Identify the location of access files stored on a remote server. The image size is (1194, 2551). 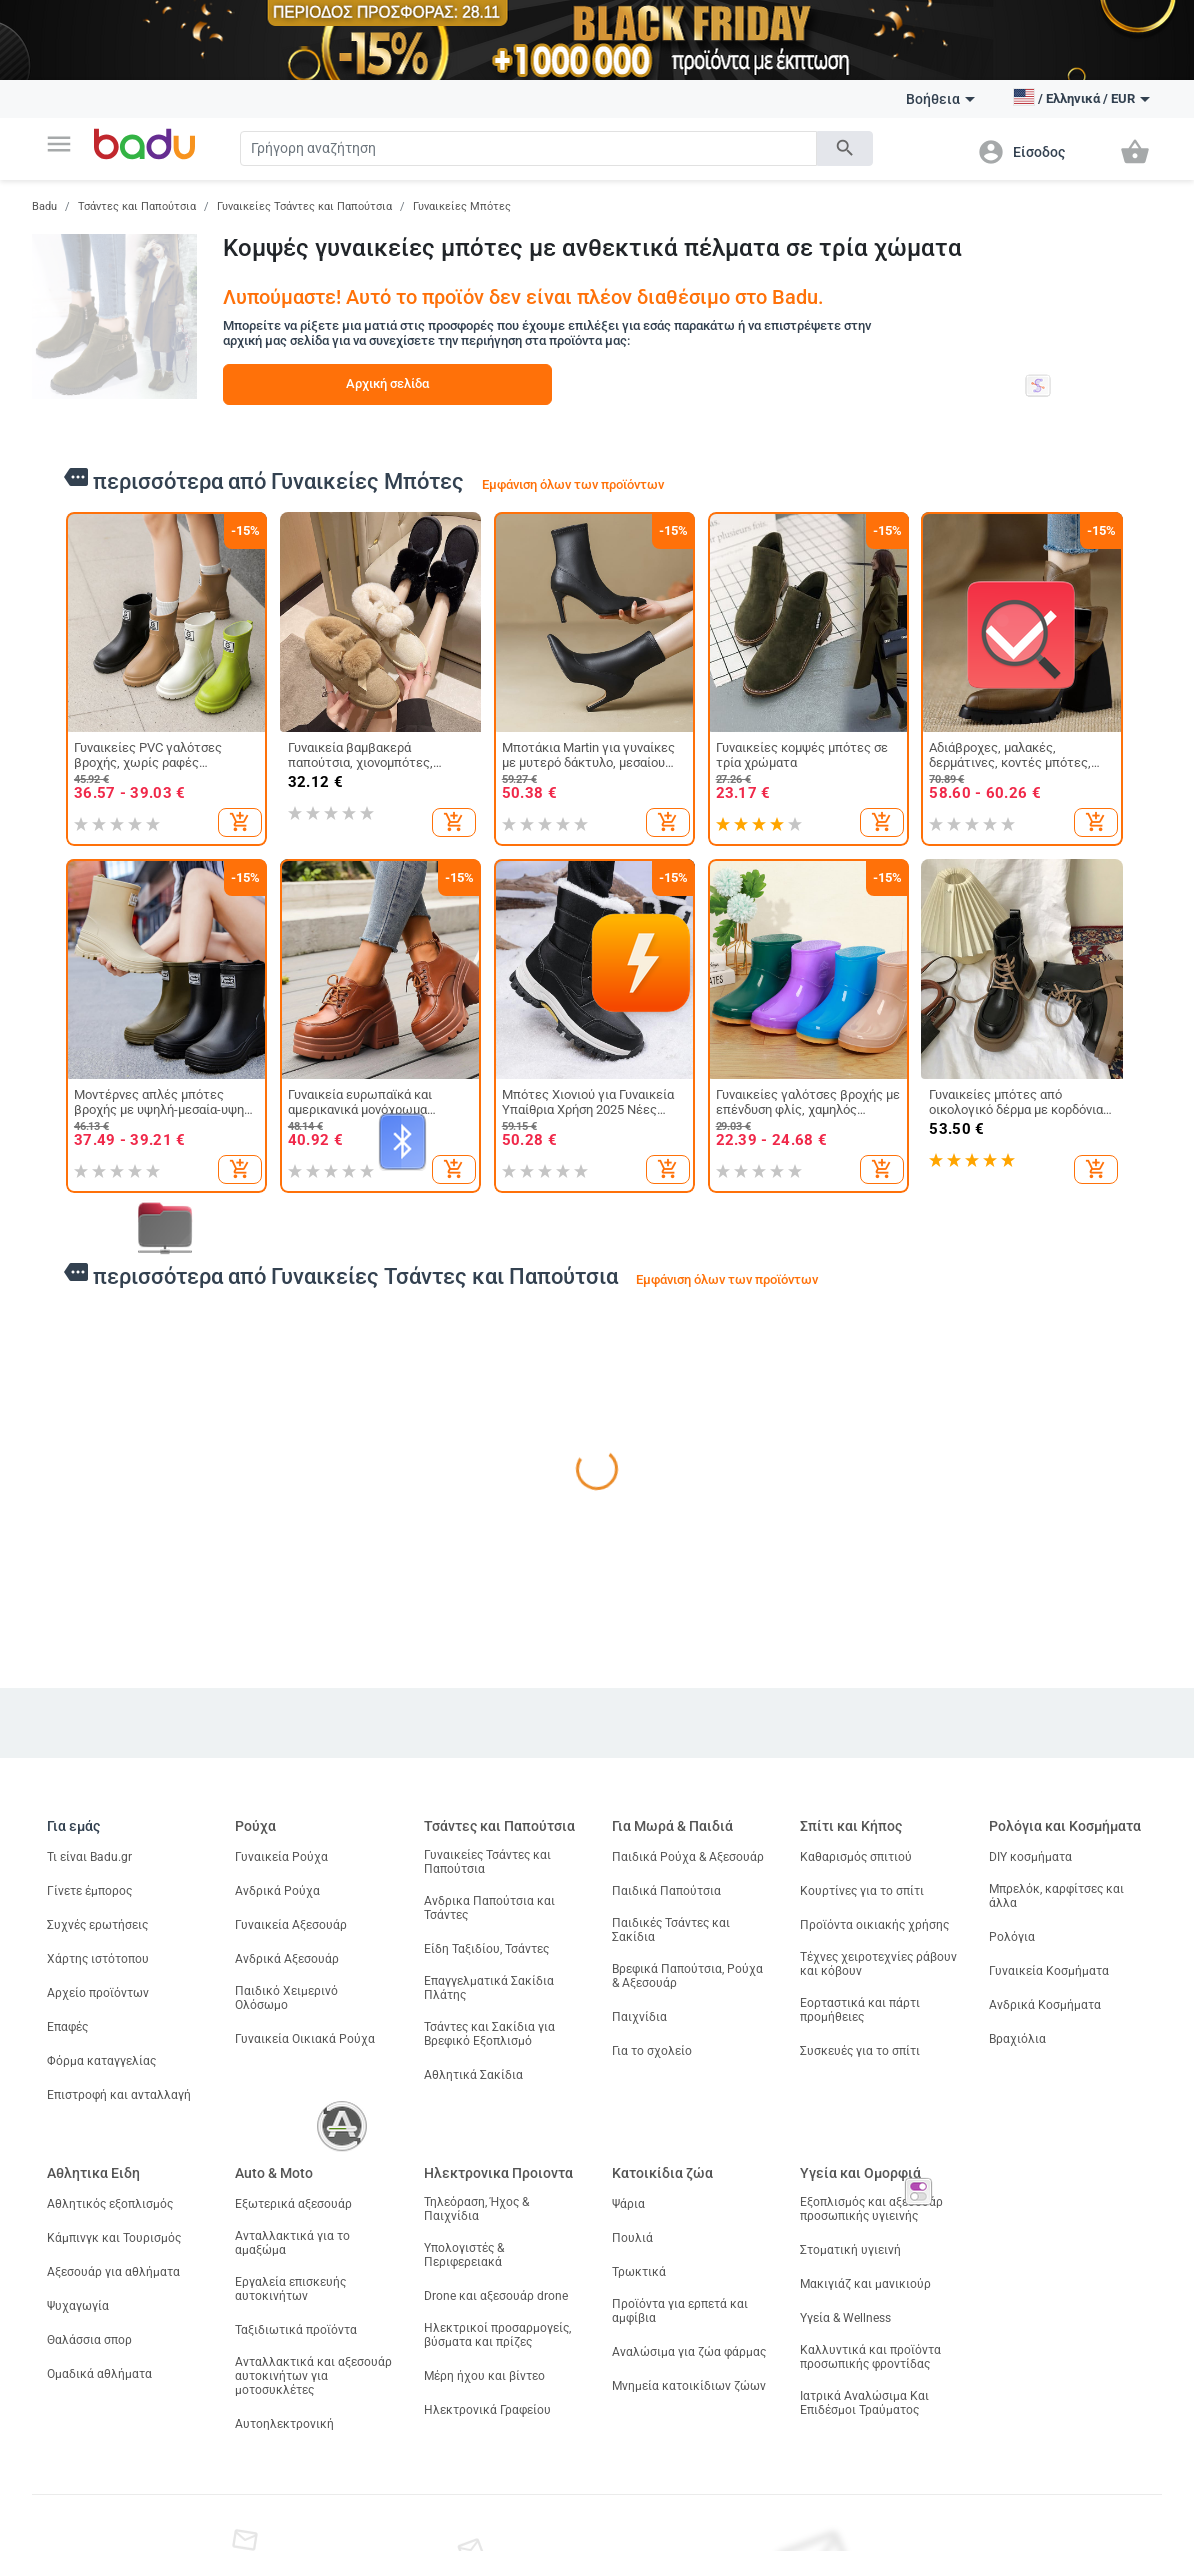
(165, 1227).